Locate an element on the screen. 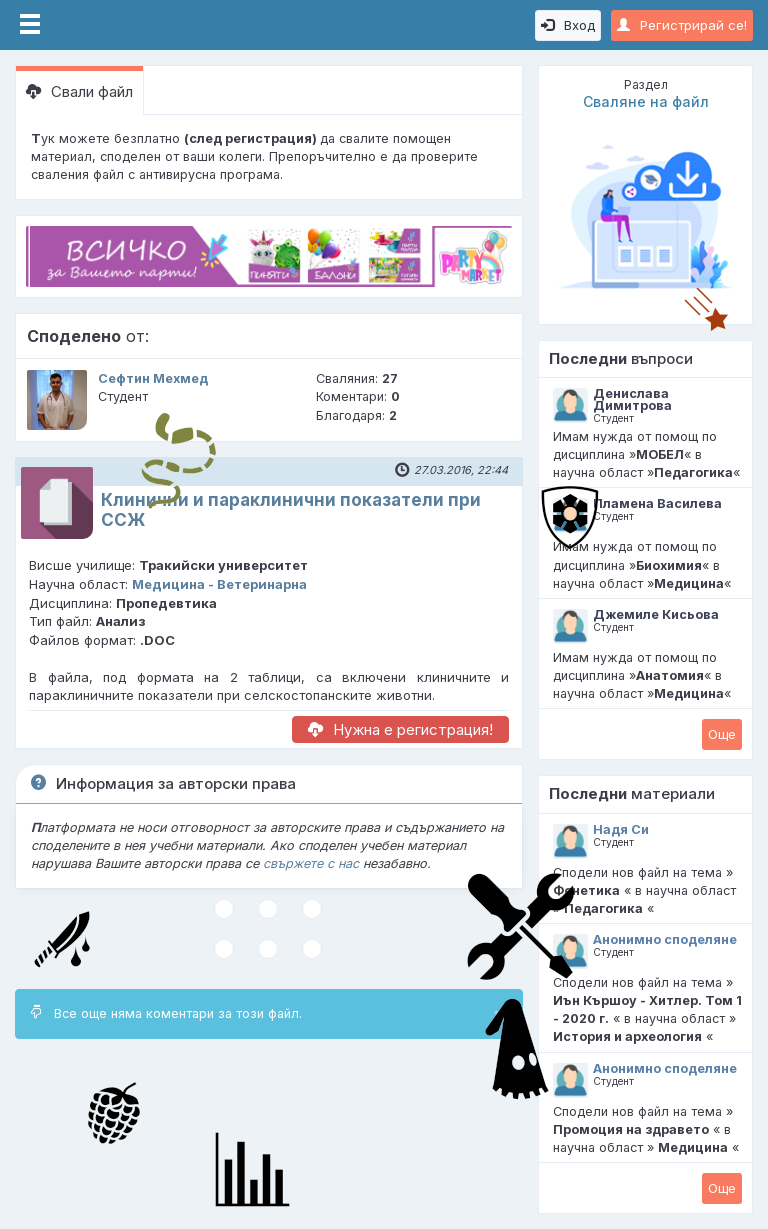 This screenshot has width=768, height=1229. earthworm creature in a game context is located at coordinates (177, 460).